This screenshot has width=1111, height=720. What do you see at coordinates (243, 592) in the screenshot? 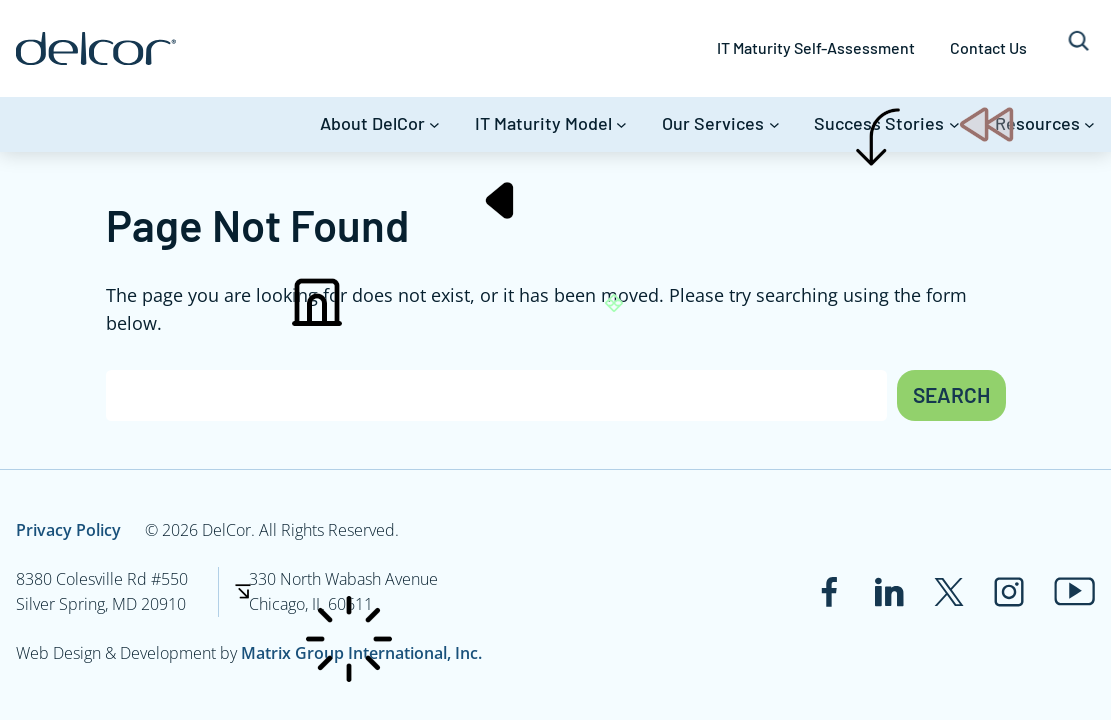
I see `move item to bottom-right corner` at bounding box center [243, 592].